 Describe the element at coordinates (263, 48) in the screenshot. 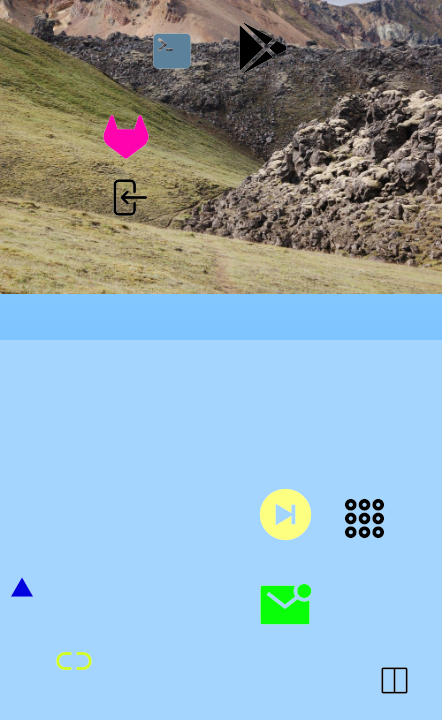

I see `open google play store` at that location.